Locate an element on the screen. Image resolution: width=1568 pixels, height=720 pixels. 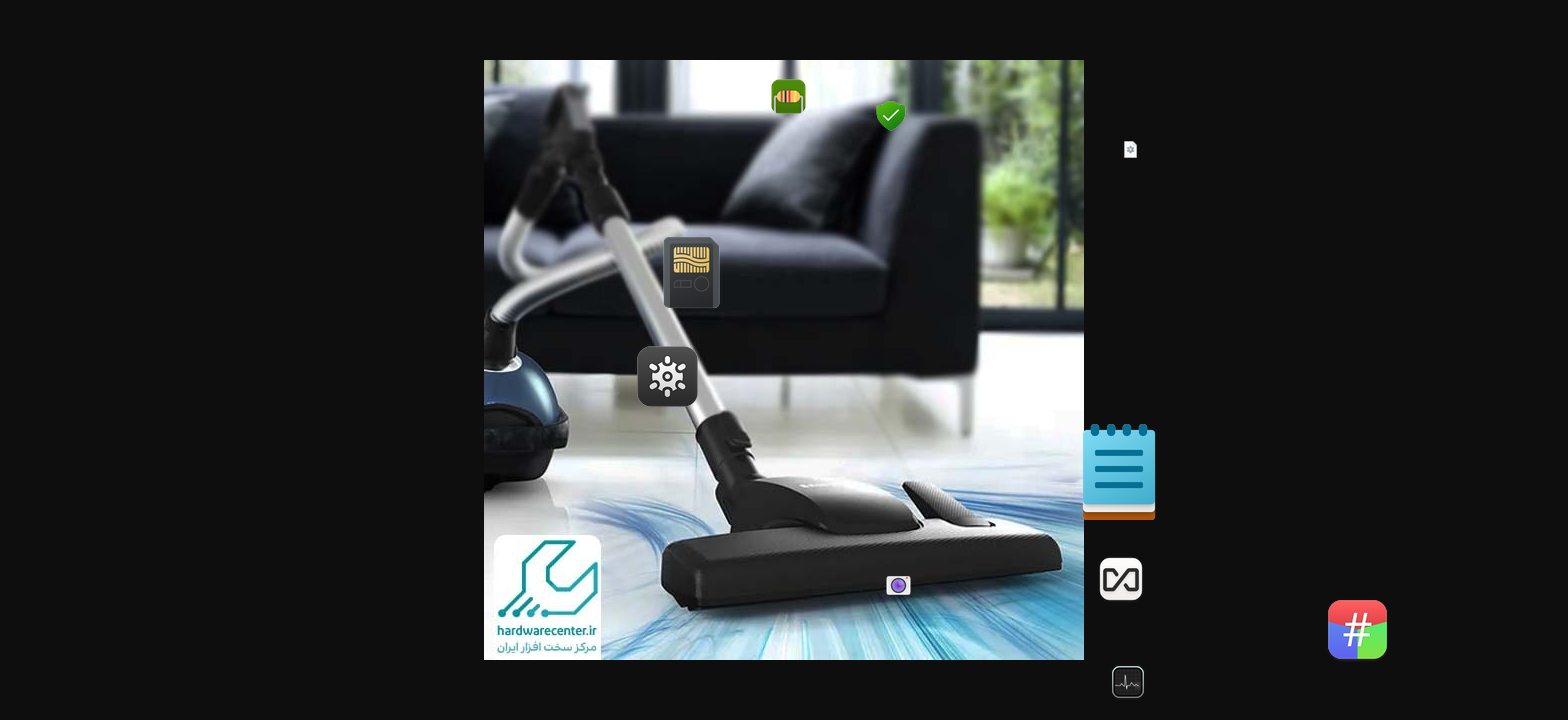
open the camera app is located at coordinates (898, 585).